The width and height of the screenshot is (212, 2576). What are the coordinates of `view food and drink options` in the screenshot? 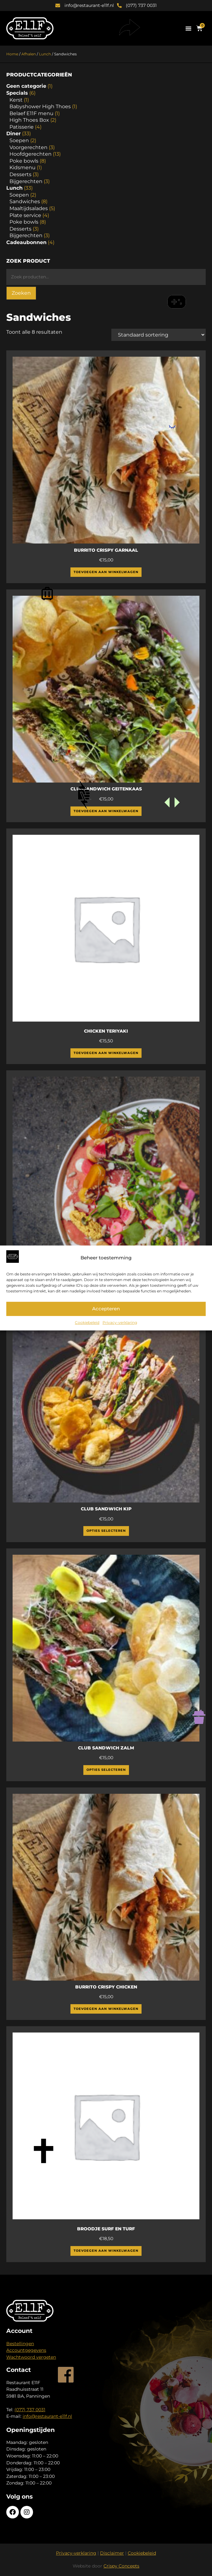 It's located at (199, 1717).